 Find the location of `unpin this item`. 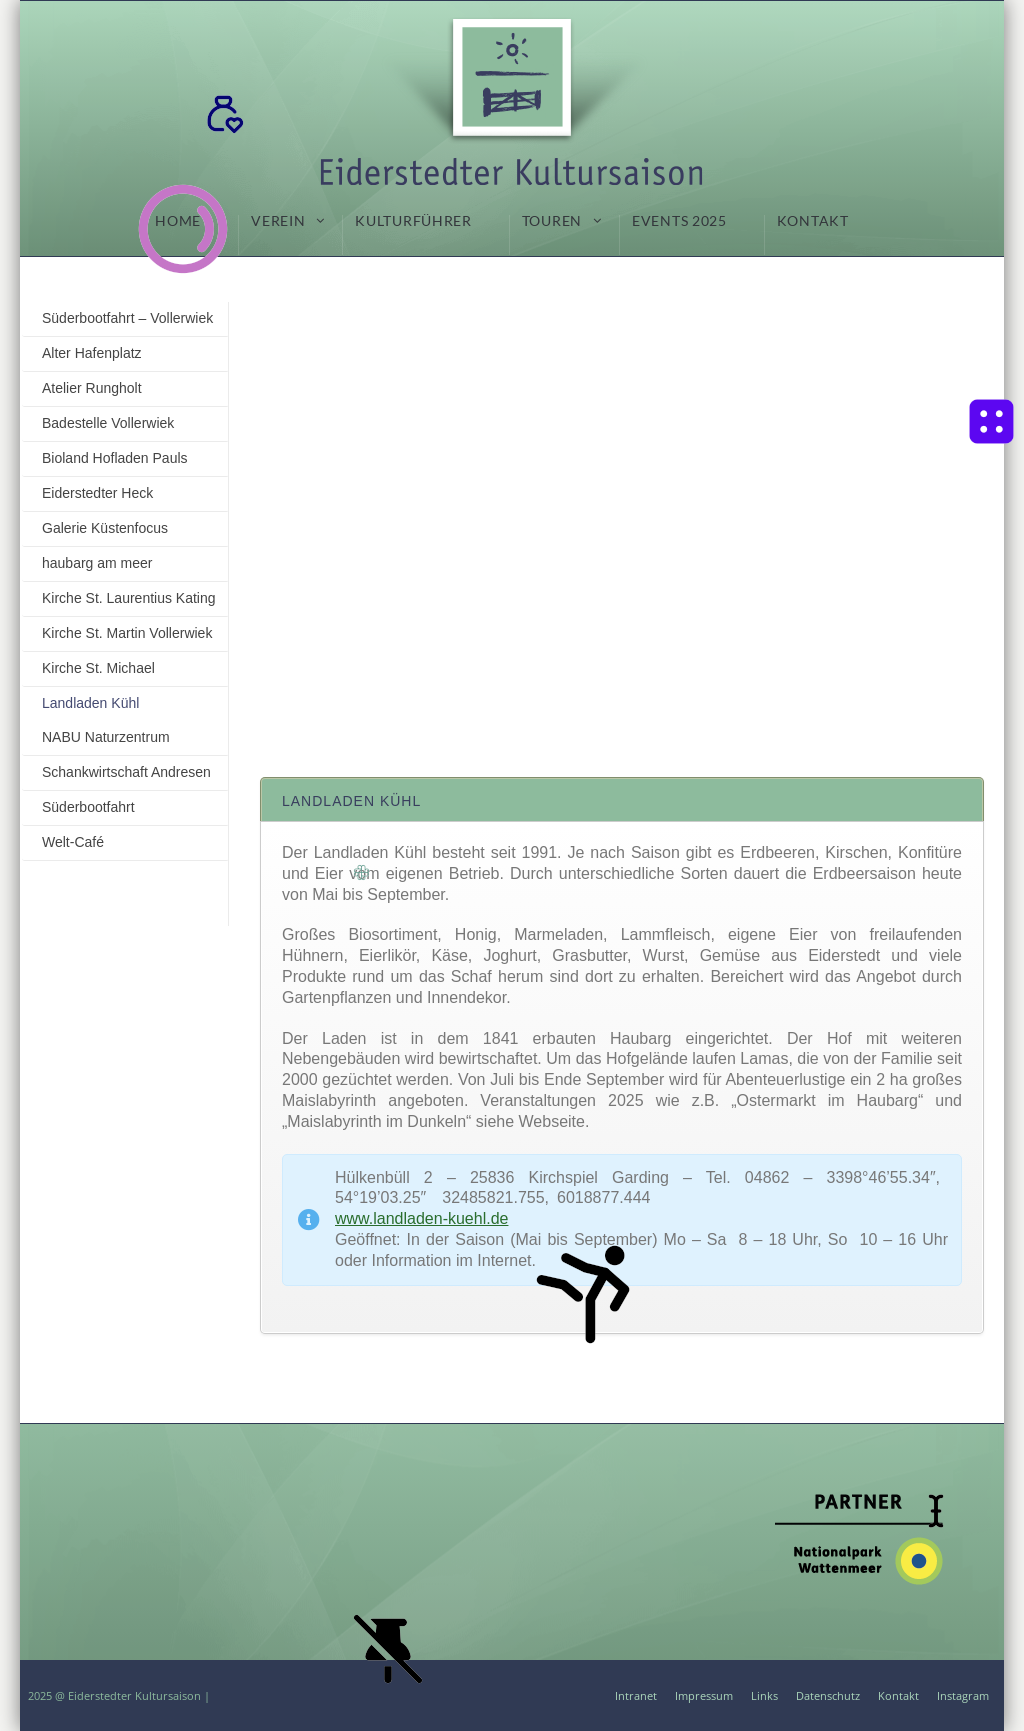

unpin this item is located at coordinates (388, 1649).